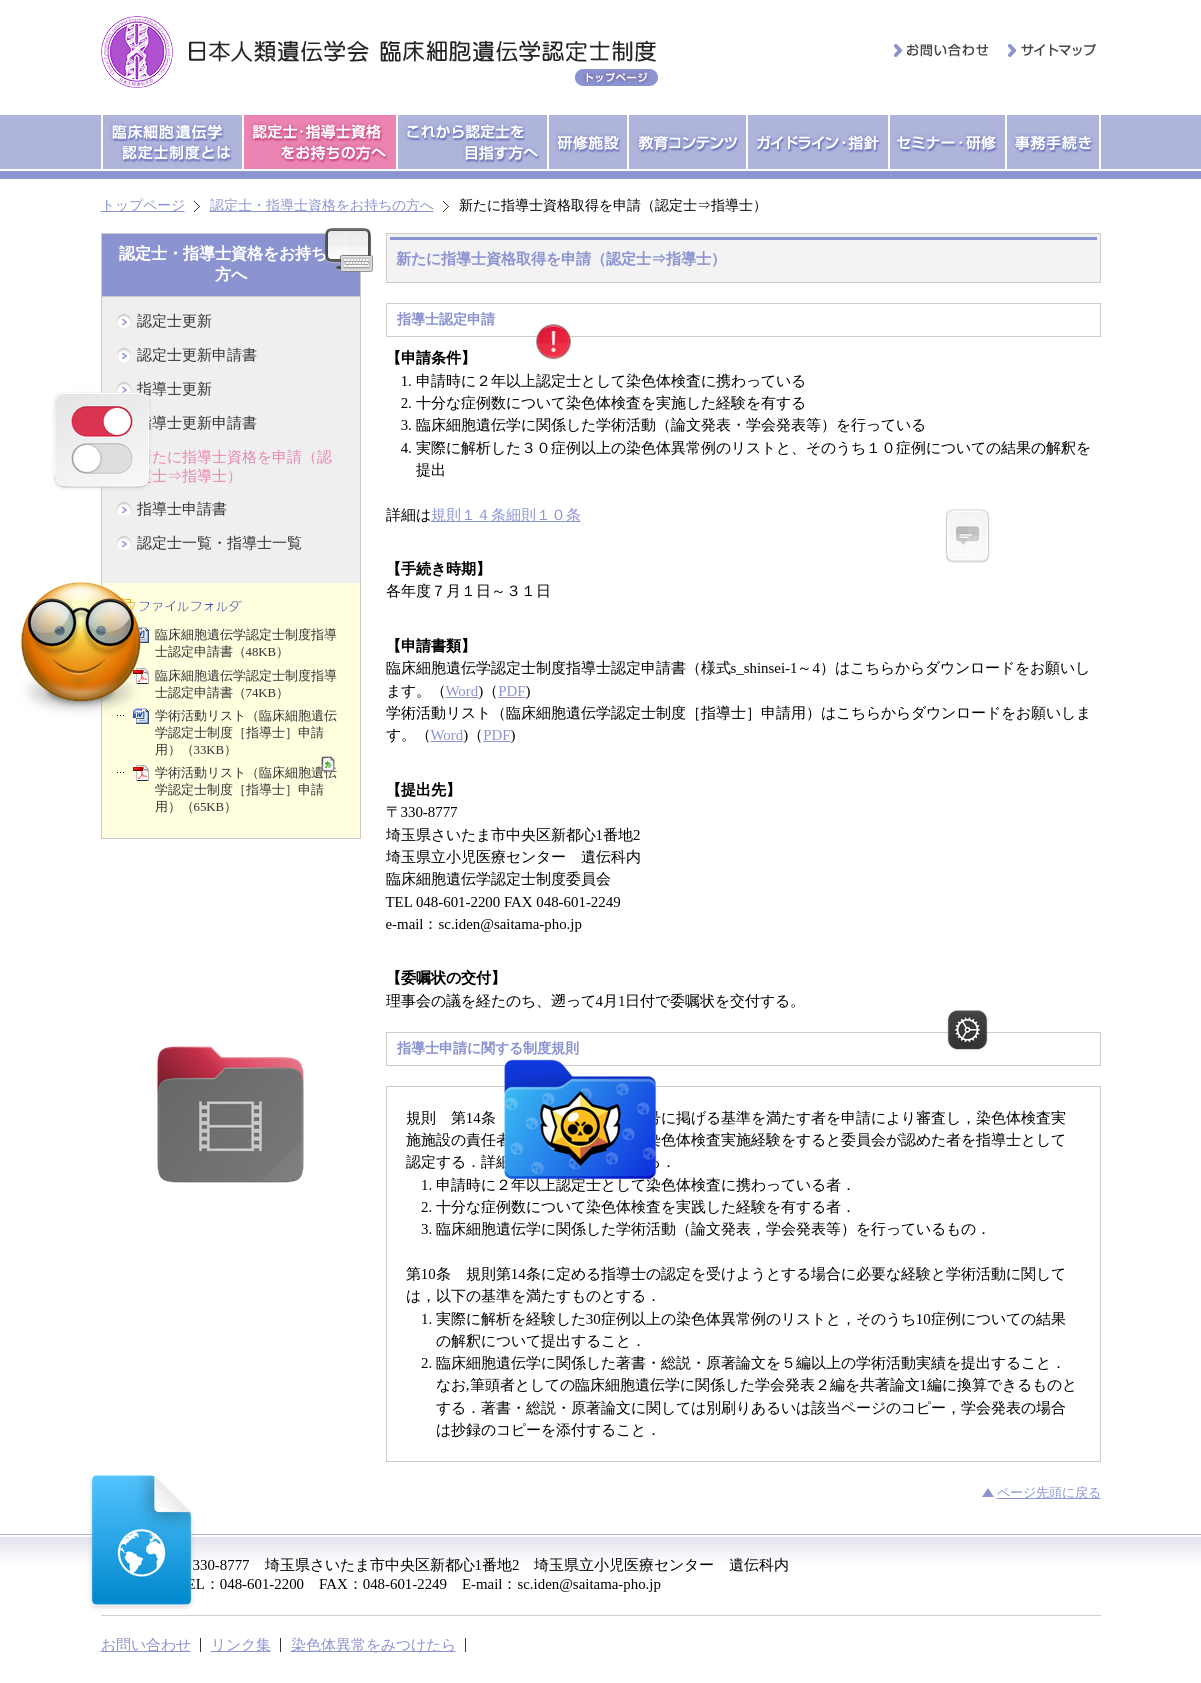 The width and height of the screenshot is (1201, 1683). I want to click on open videos folder, so click(230, 1114).